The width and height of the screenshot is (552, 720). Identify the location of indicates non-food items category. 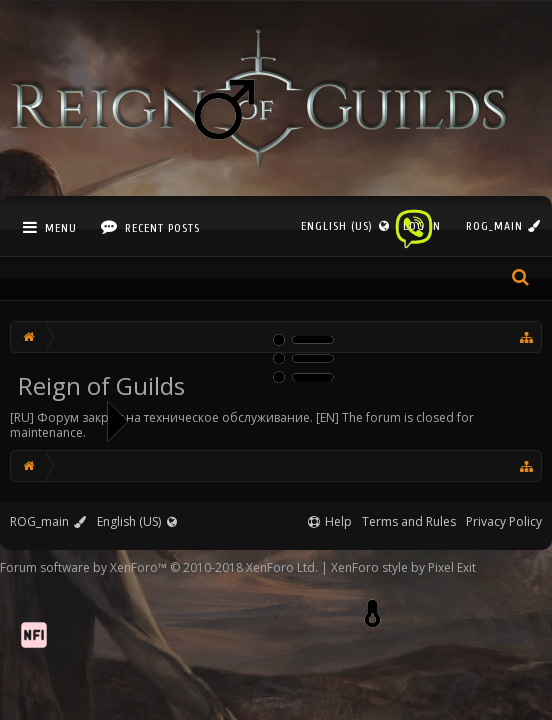
(34, 635).